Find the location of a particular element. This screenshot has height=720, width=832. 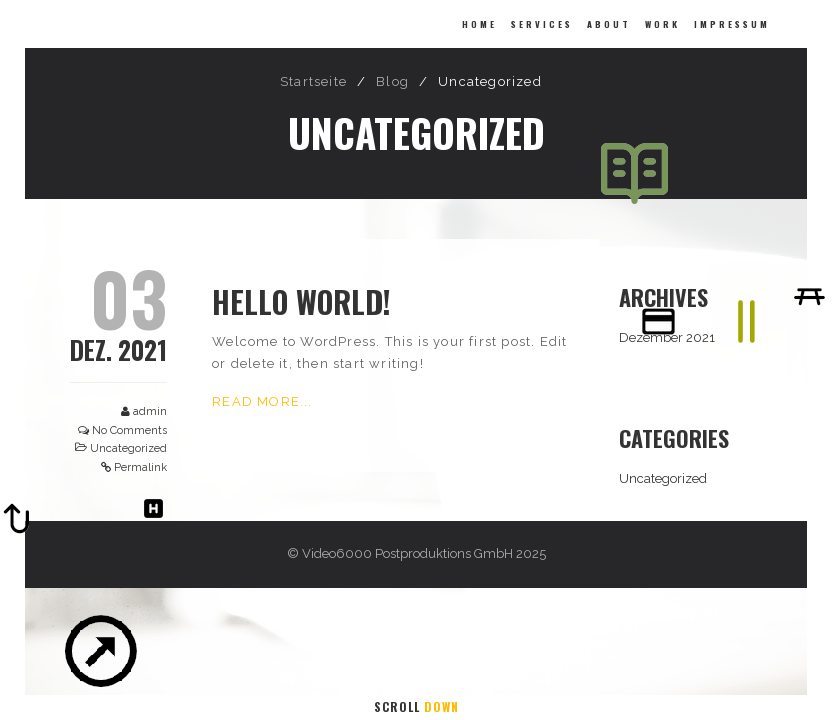

indicates a count or tally of two is located at coordinates (759, 321).